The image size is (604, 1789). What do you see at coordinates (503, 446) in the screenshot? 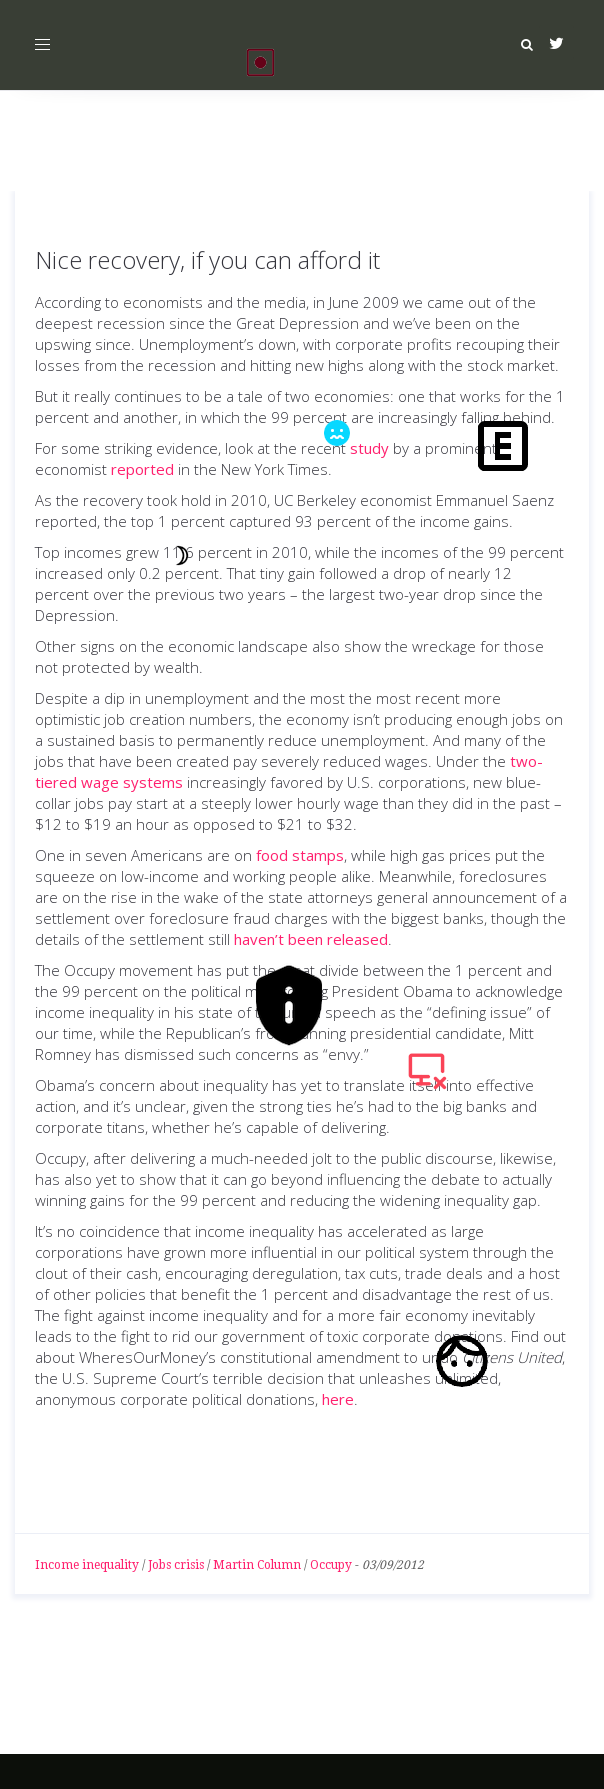
I see `indicates explicit content warning` at bounding box center [503, 446].